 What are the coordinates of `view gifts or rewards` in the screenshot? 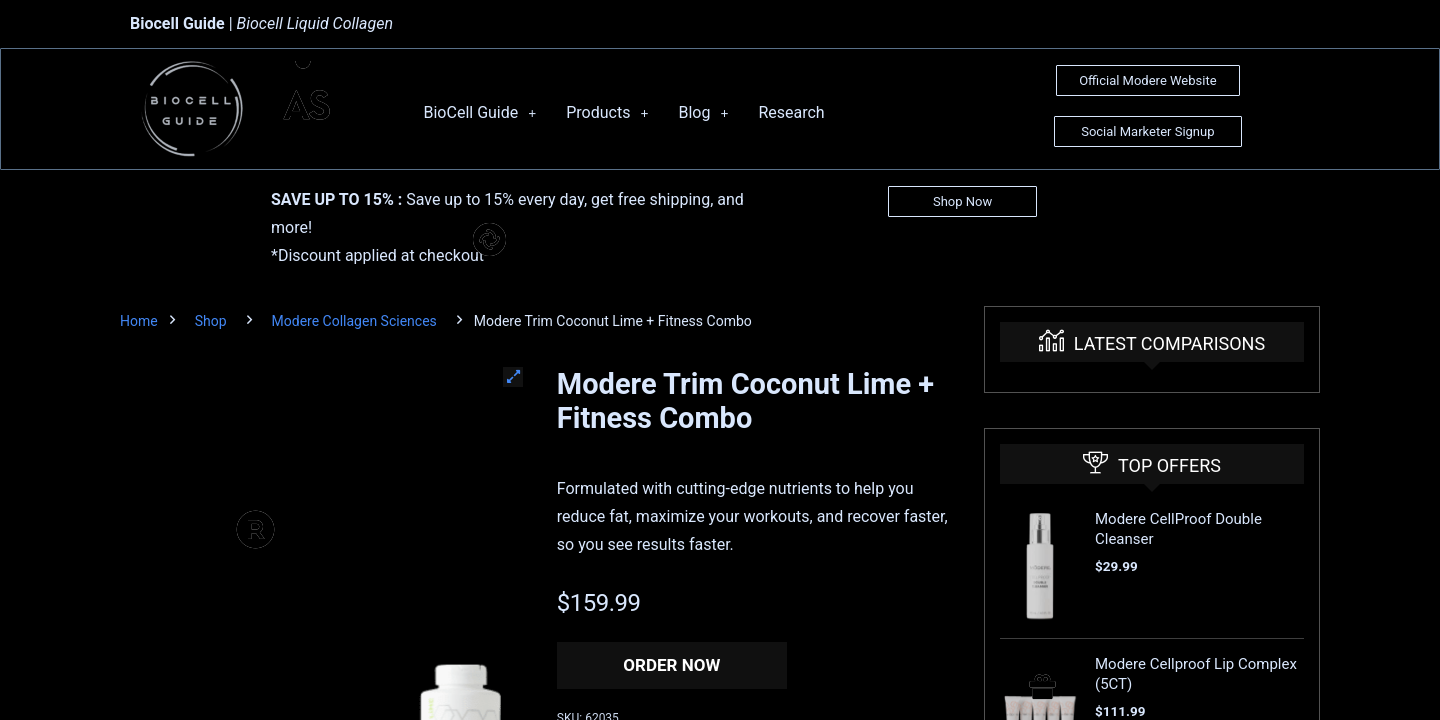 It's located at (1042, 687).